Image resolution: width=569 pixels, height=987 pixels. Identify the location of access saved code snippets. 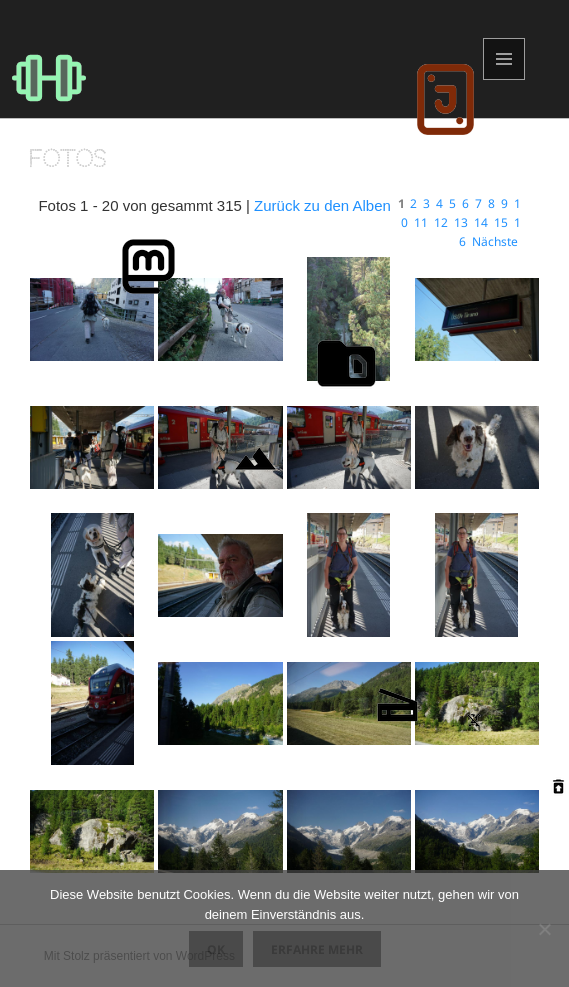
(346, 363).